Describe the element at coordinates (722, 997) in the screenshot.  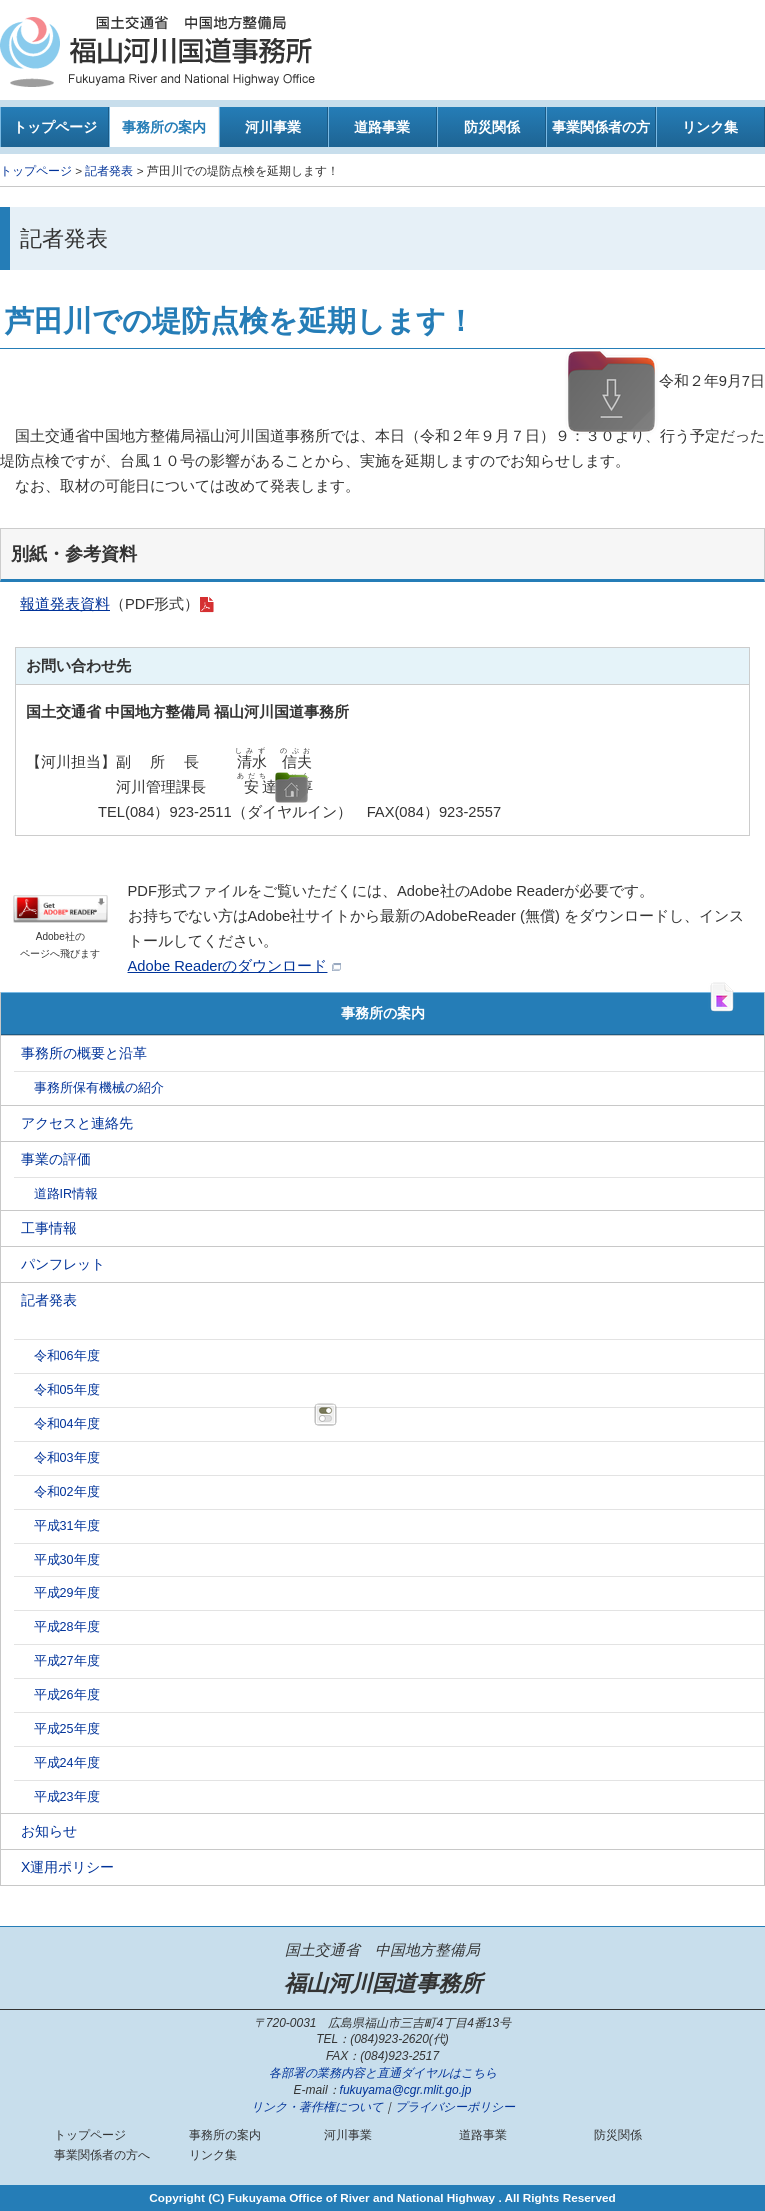
I see `a kotlin source code file` at that location.